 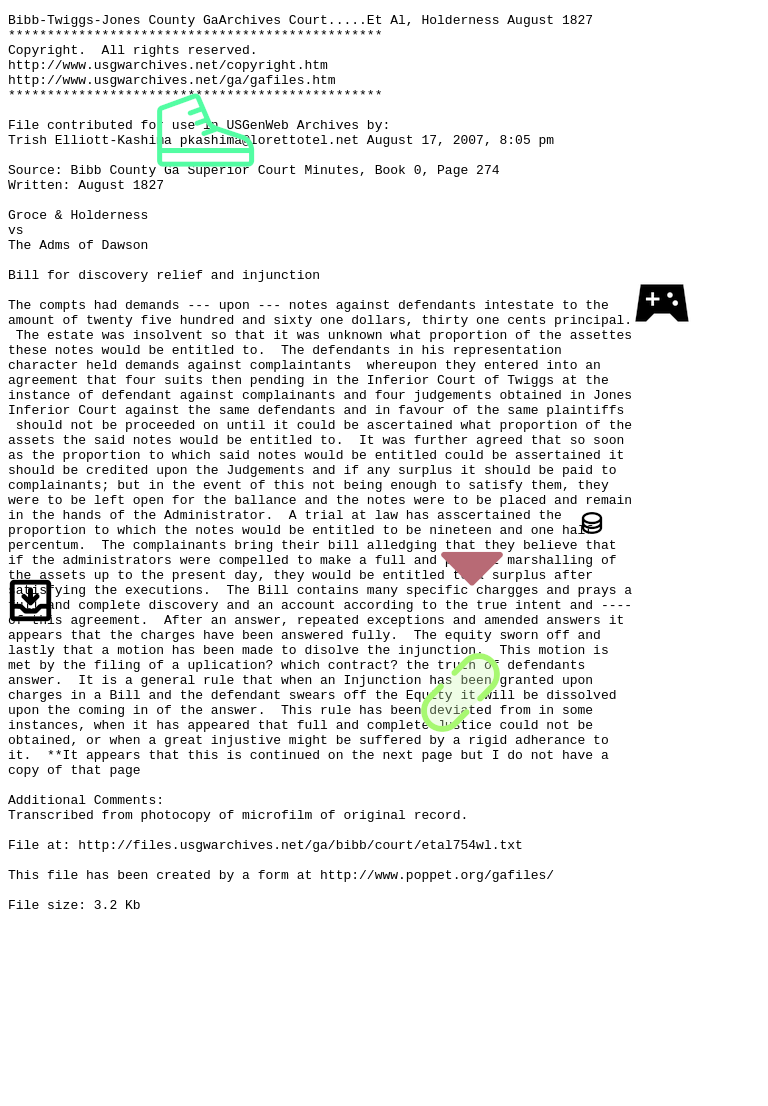 What do you see at coordinates (460, 692) in the screenshot?
I see `disconnect or unlink connected items` at bounding box center [460, 692].